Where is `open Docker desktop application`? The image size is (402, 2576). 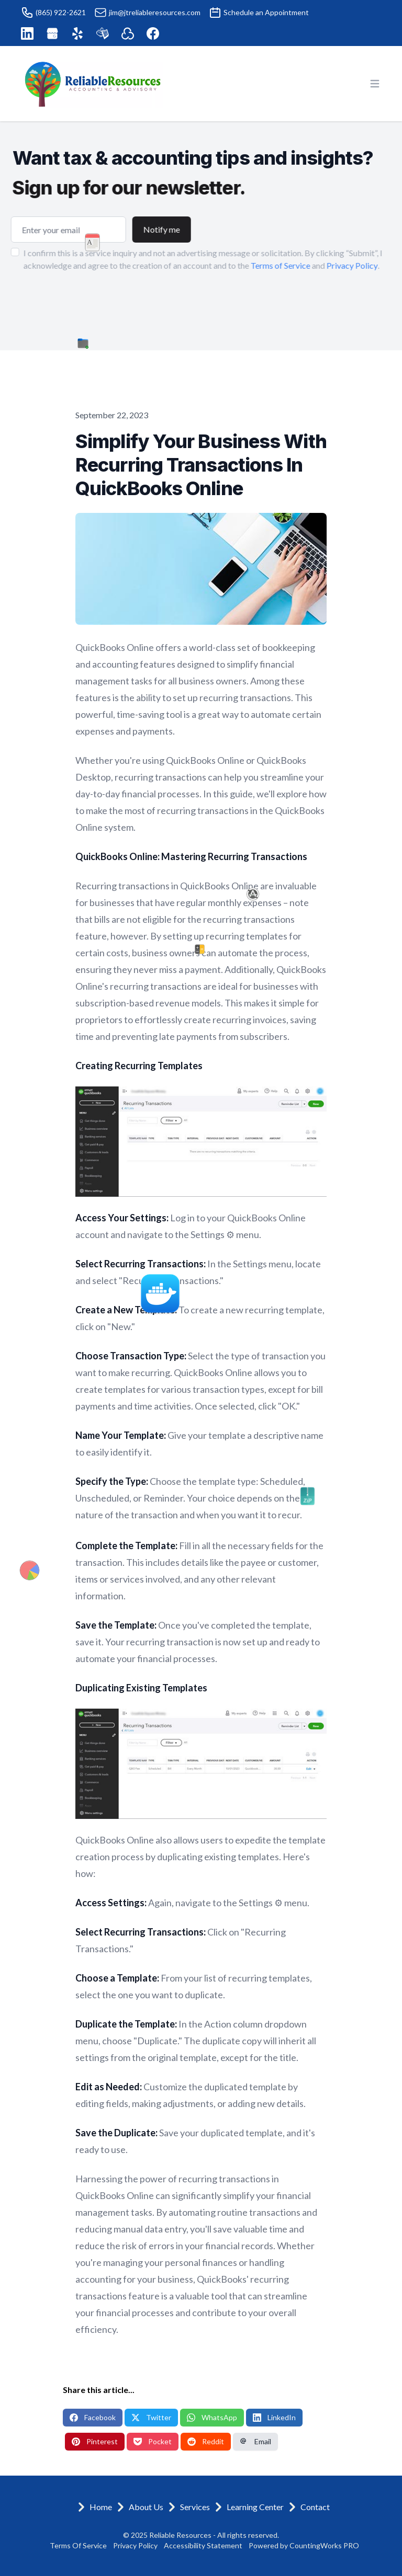
open Docker desktop application is located at coordinates (160, 1293).